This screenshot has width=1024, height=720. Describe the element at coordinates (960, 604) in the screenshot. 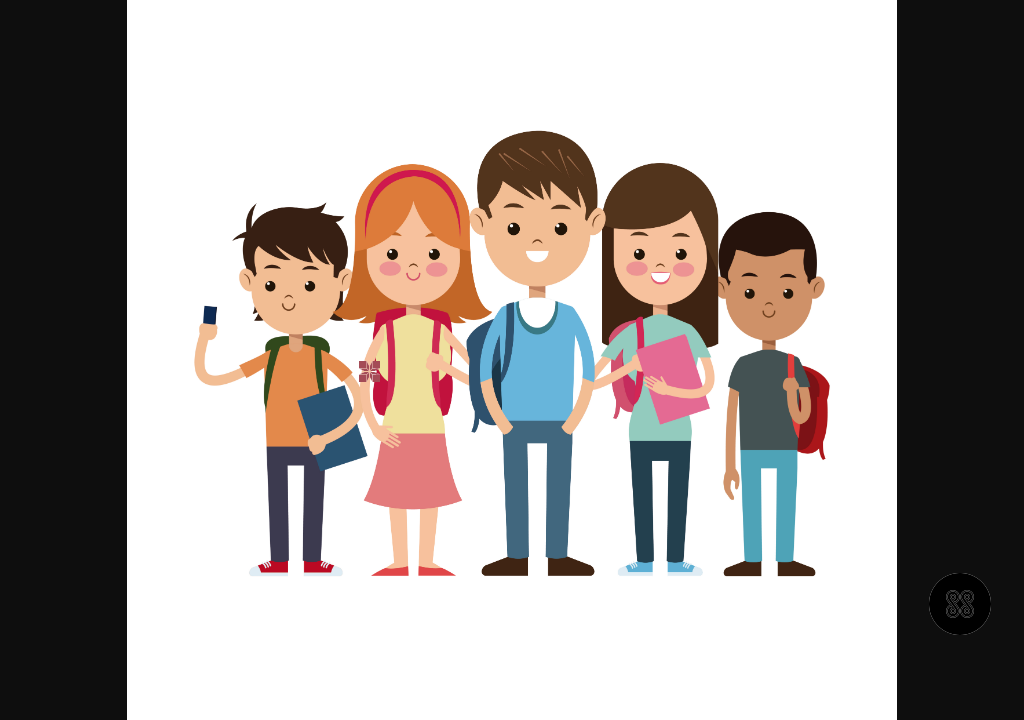

I see `open the StyleShare app` at that location.